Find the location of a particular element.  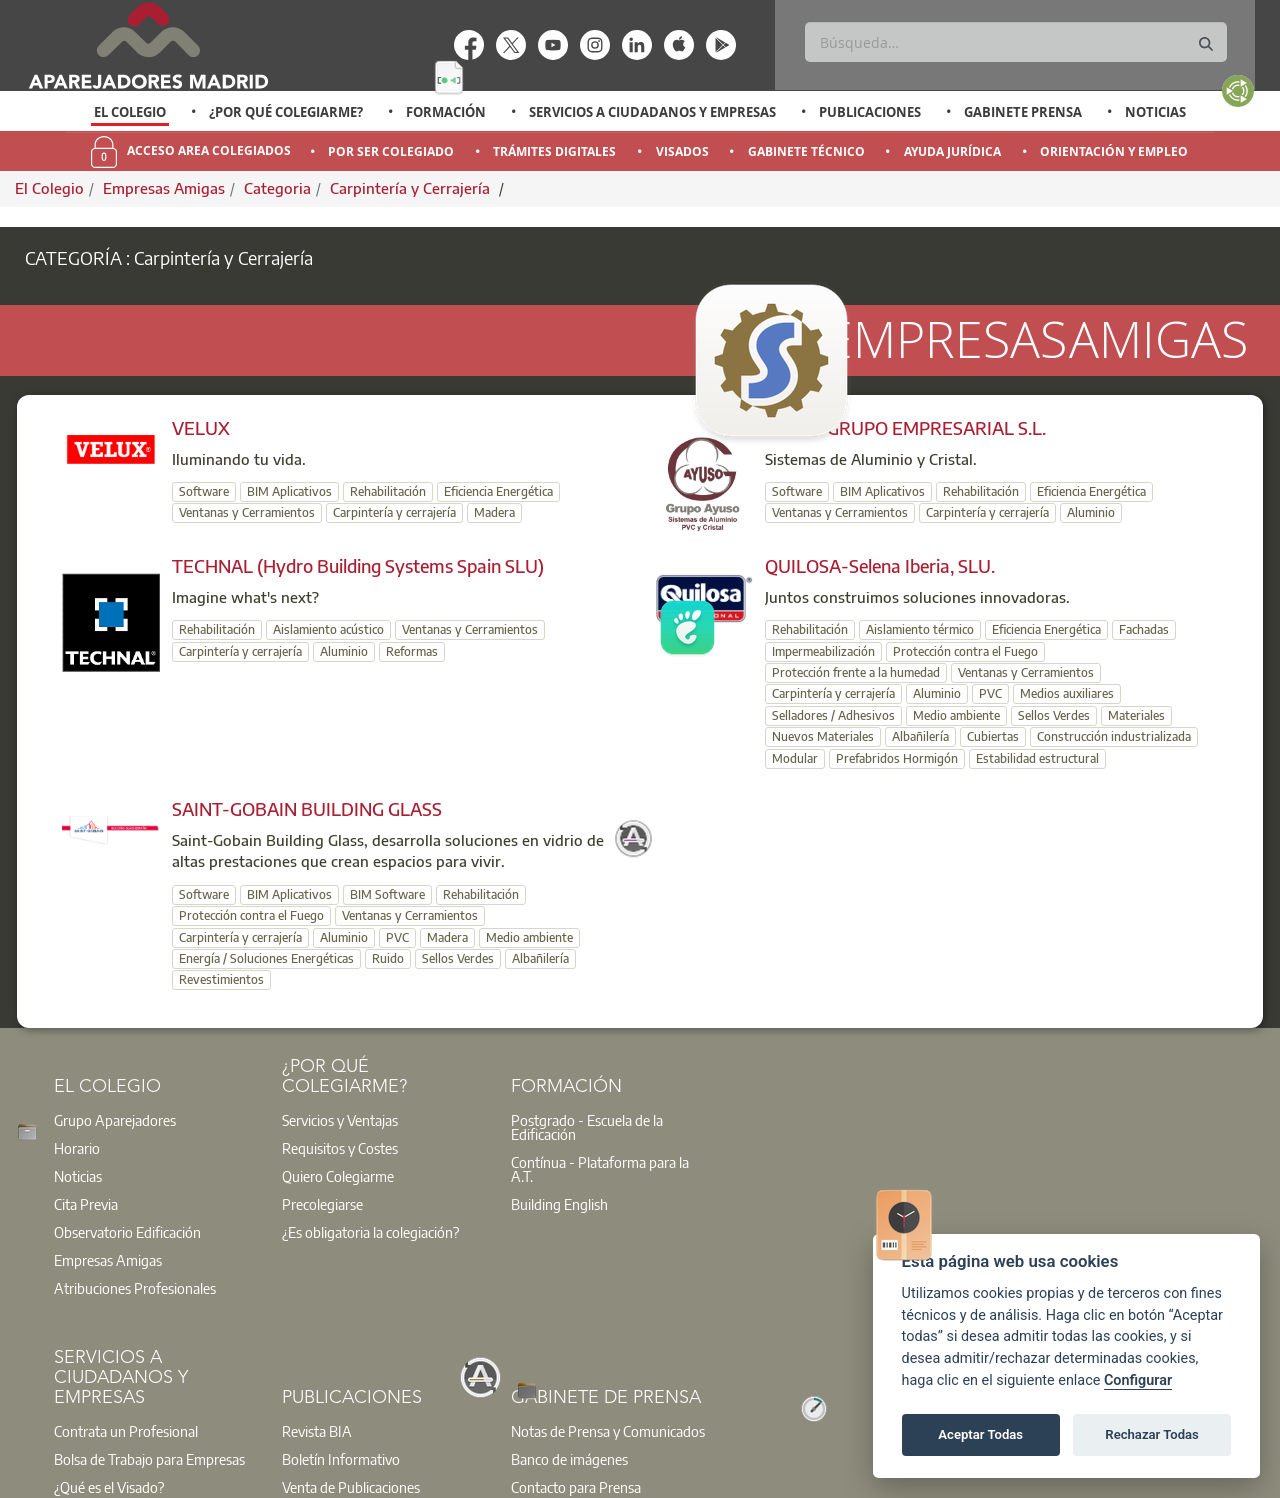

launch gnome desktop environment is located at coordinates (687, 627).